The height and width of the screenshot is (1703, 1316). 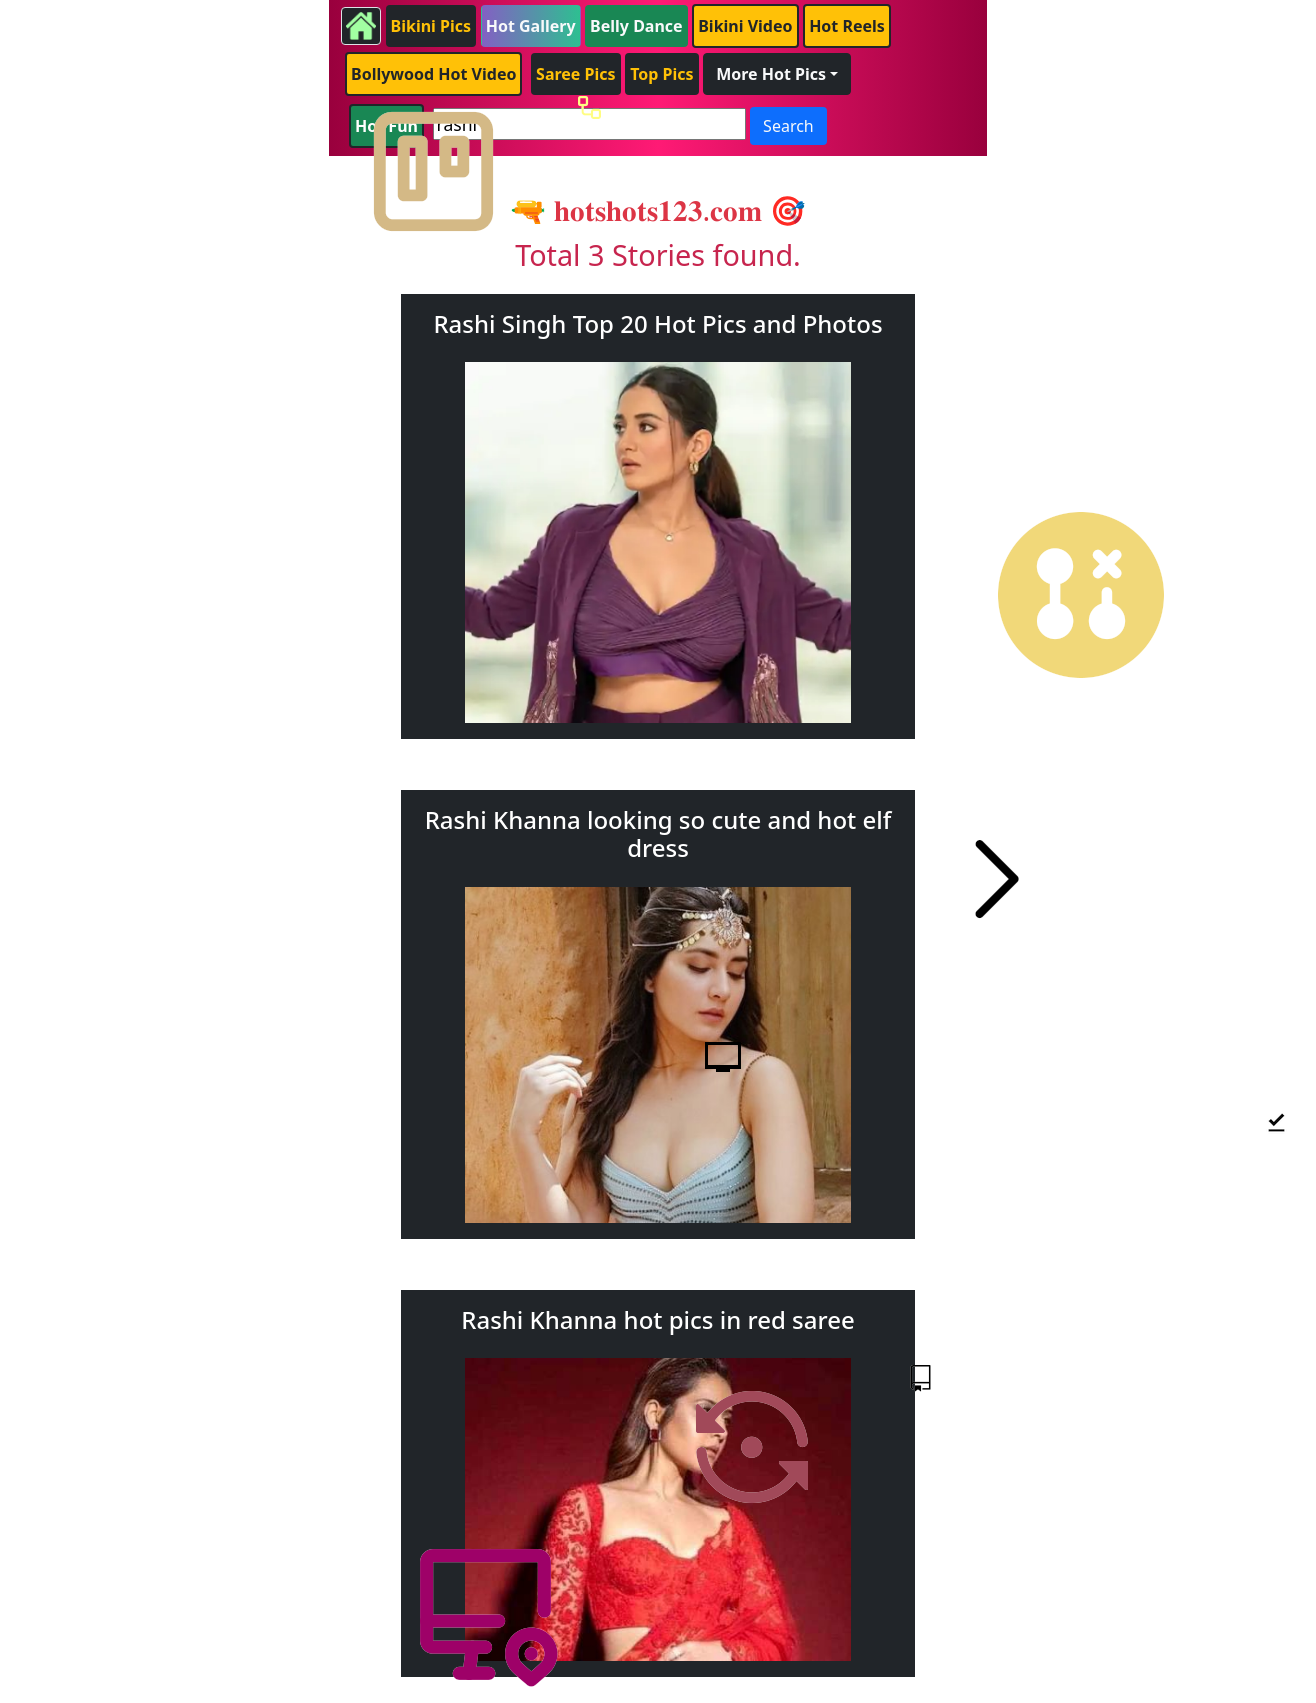 What do you see at coordinates (485, 1614) in the screenshot?
I see `view device location on map` at bounding box center [485, 1614].